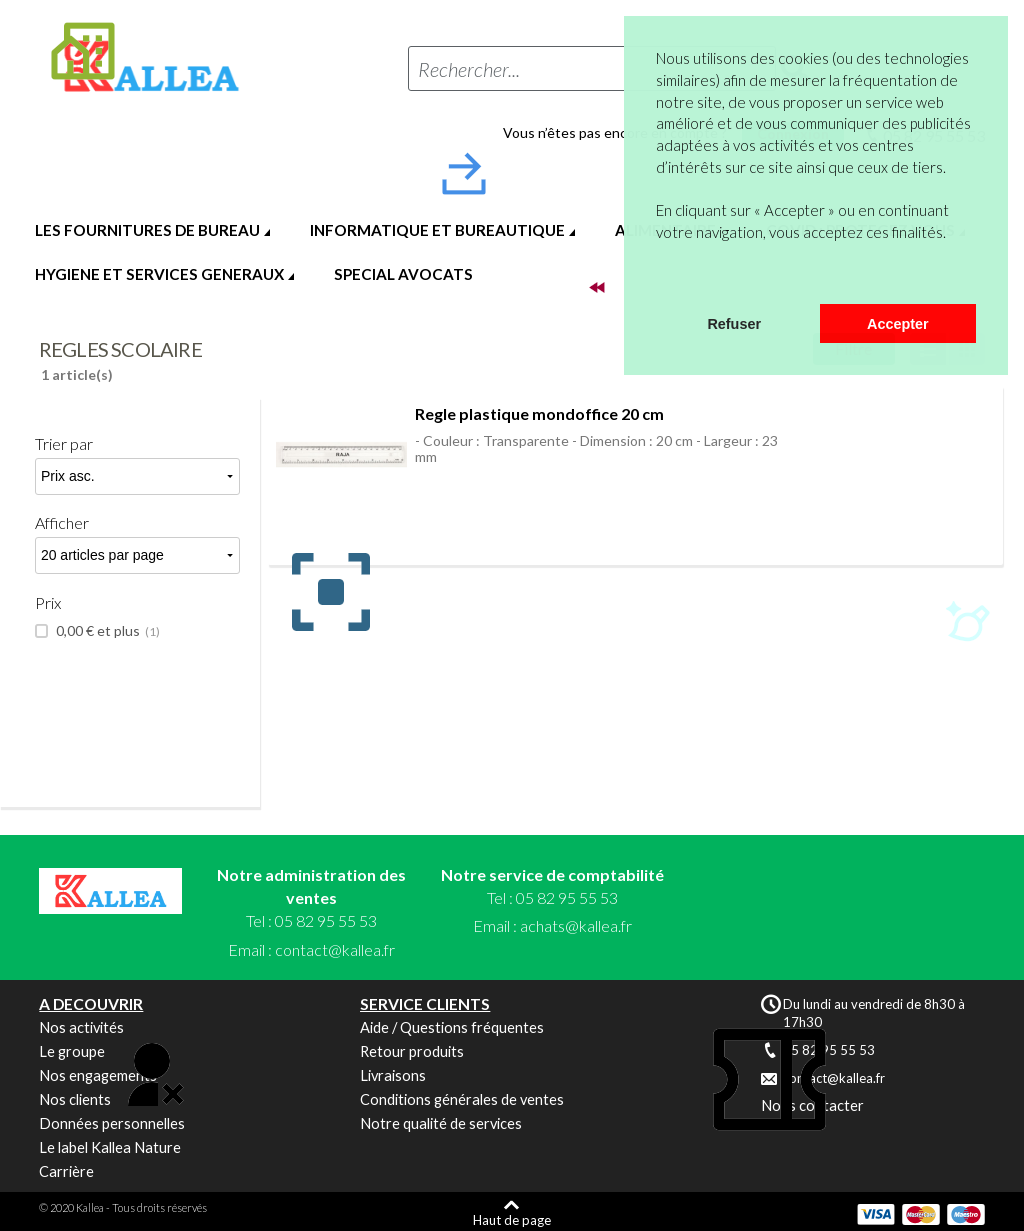  I want to click on view available coupons or vouchers, so click(769, 1079).